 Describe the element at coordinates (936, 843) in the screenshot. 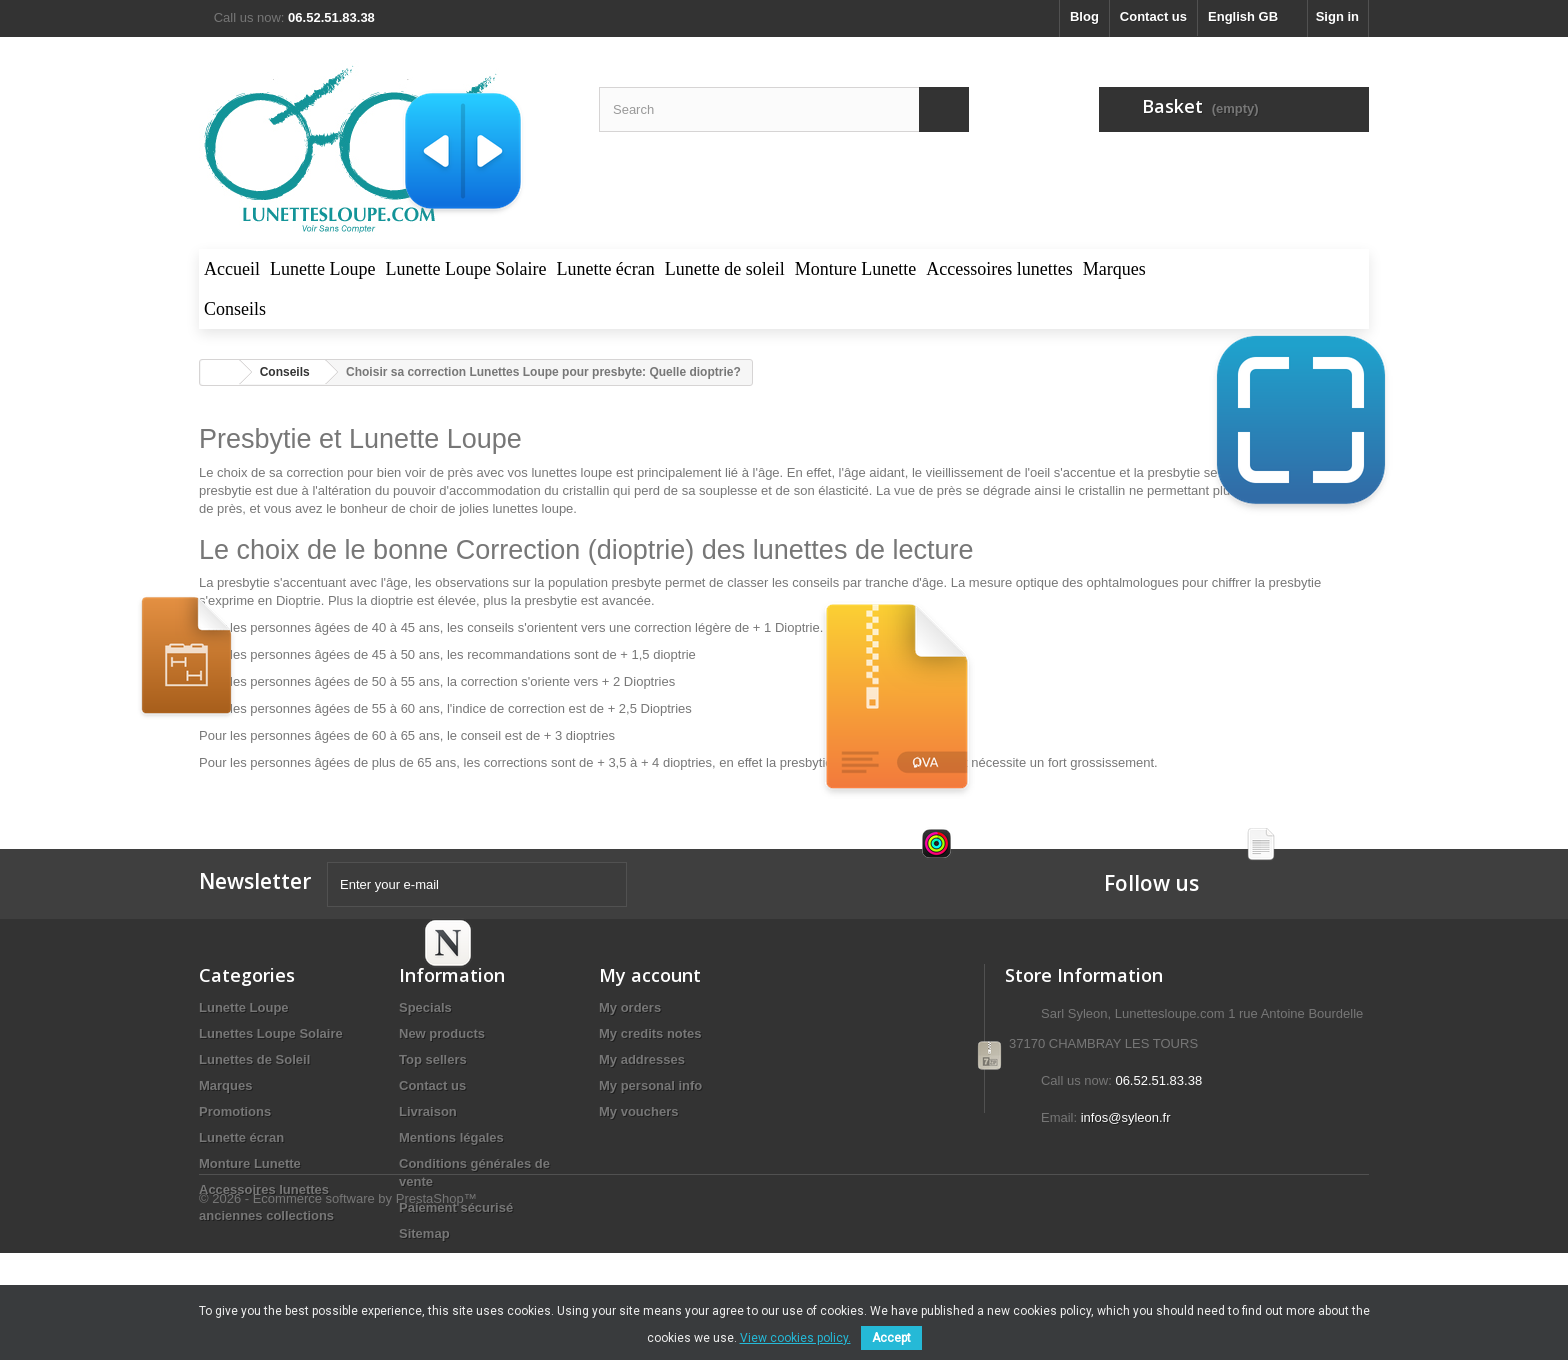

I see `open the fitness app` at that location.